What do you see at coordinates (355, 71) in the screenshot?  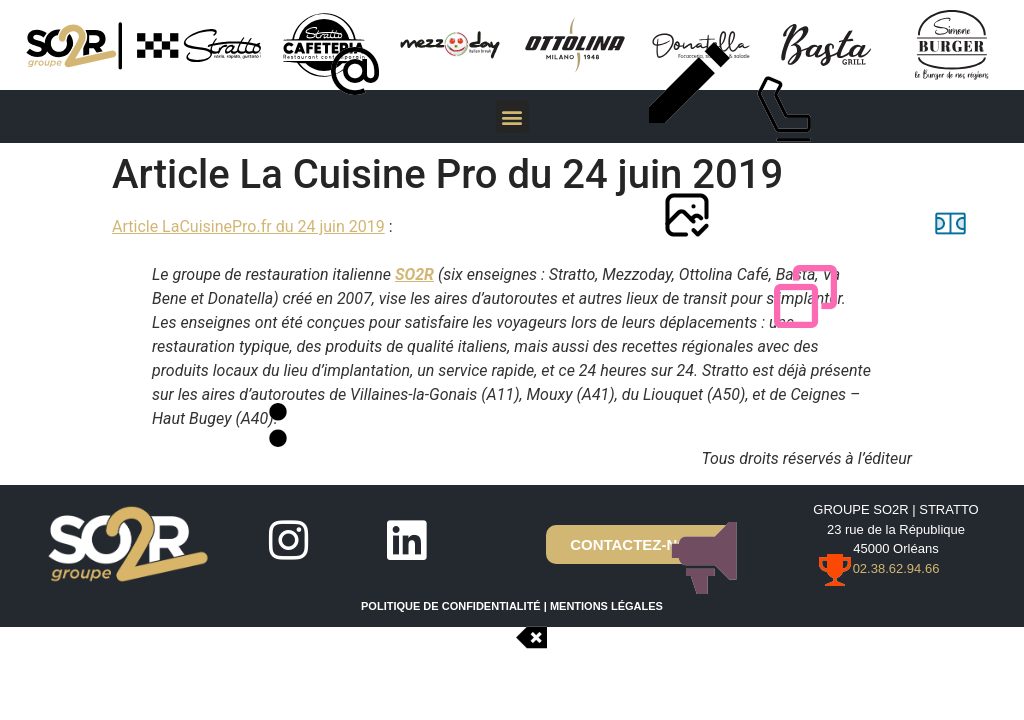 I see `mention a user in a post or comment` at bounding box center [355, 71].